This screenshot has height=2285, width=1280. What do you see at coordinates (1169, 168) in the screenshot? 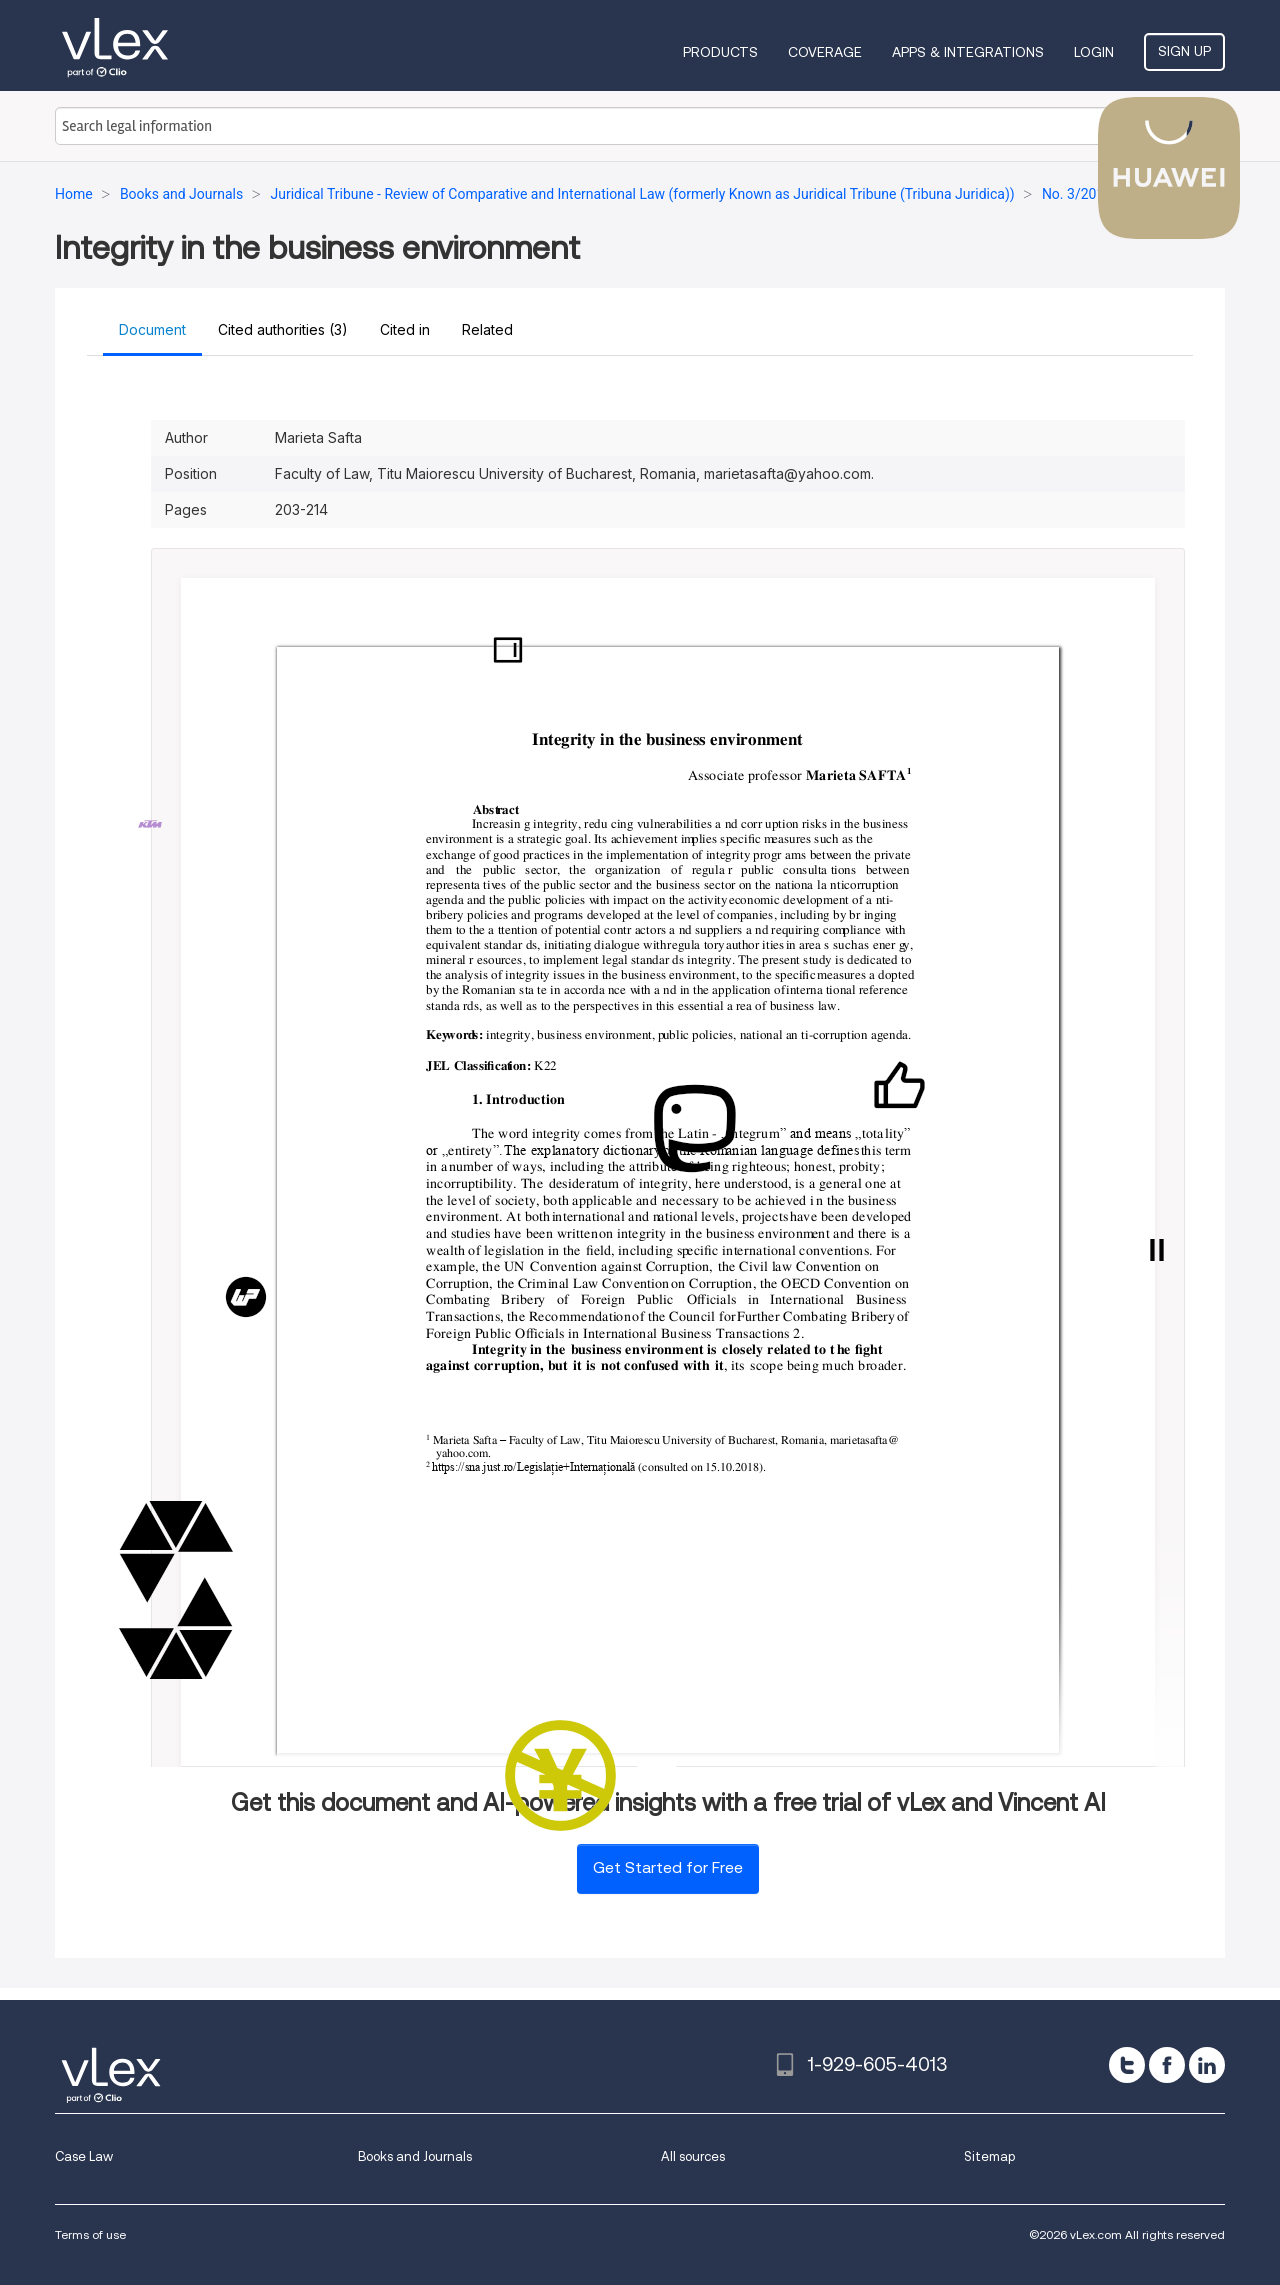
I see `open Huawei AppGallery store` at bounding box center [1169, 168].